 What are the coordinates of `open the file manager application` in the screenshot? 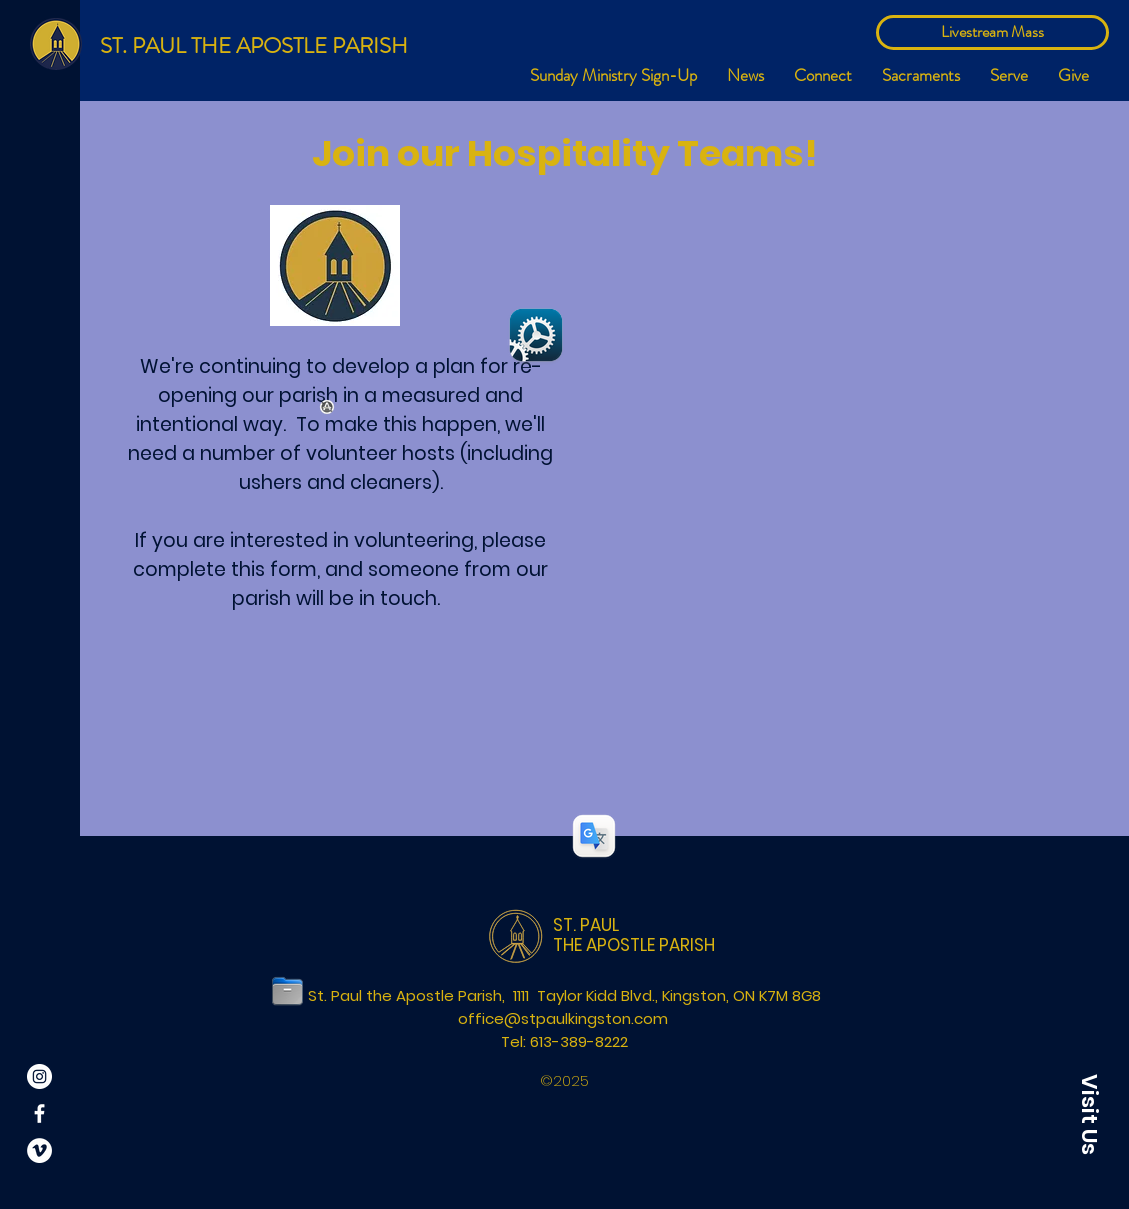 It's located at (287, 990).